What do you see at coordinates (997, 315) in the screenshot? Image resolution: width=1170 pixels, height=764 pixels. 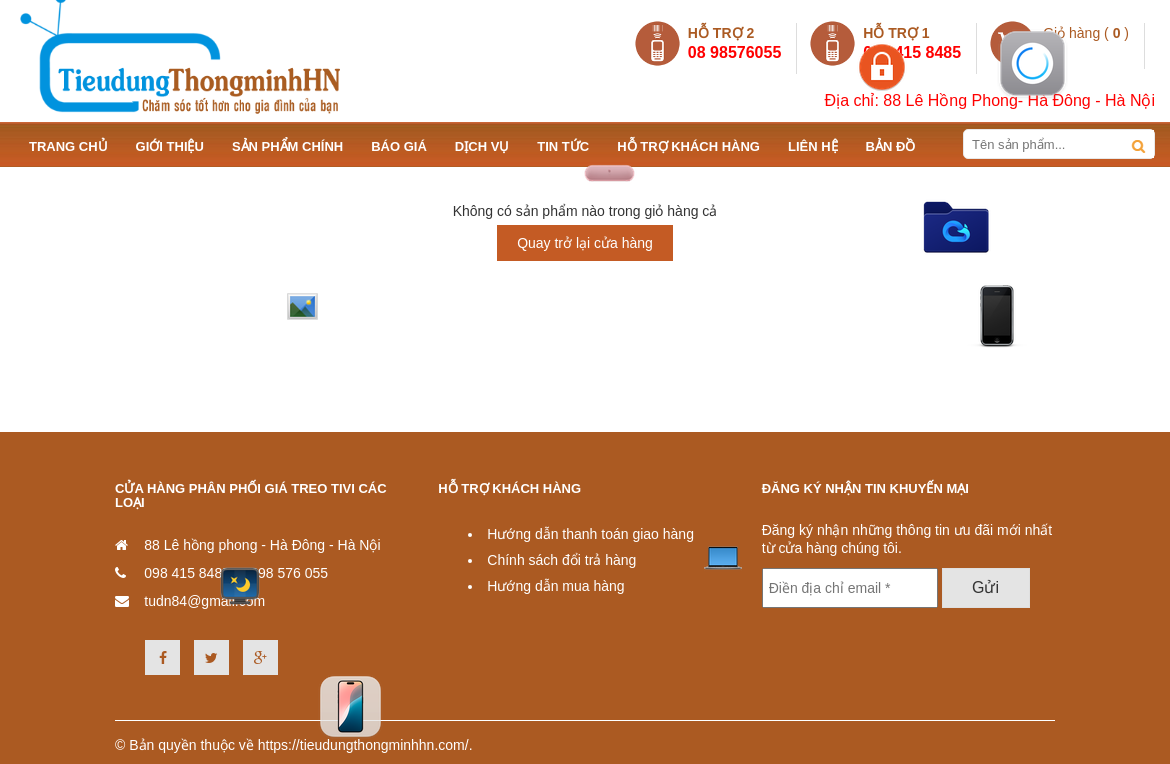 I see `set up or configure an iPhone device` at bounding box center [997, 315].